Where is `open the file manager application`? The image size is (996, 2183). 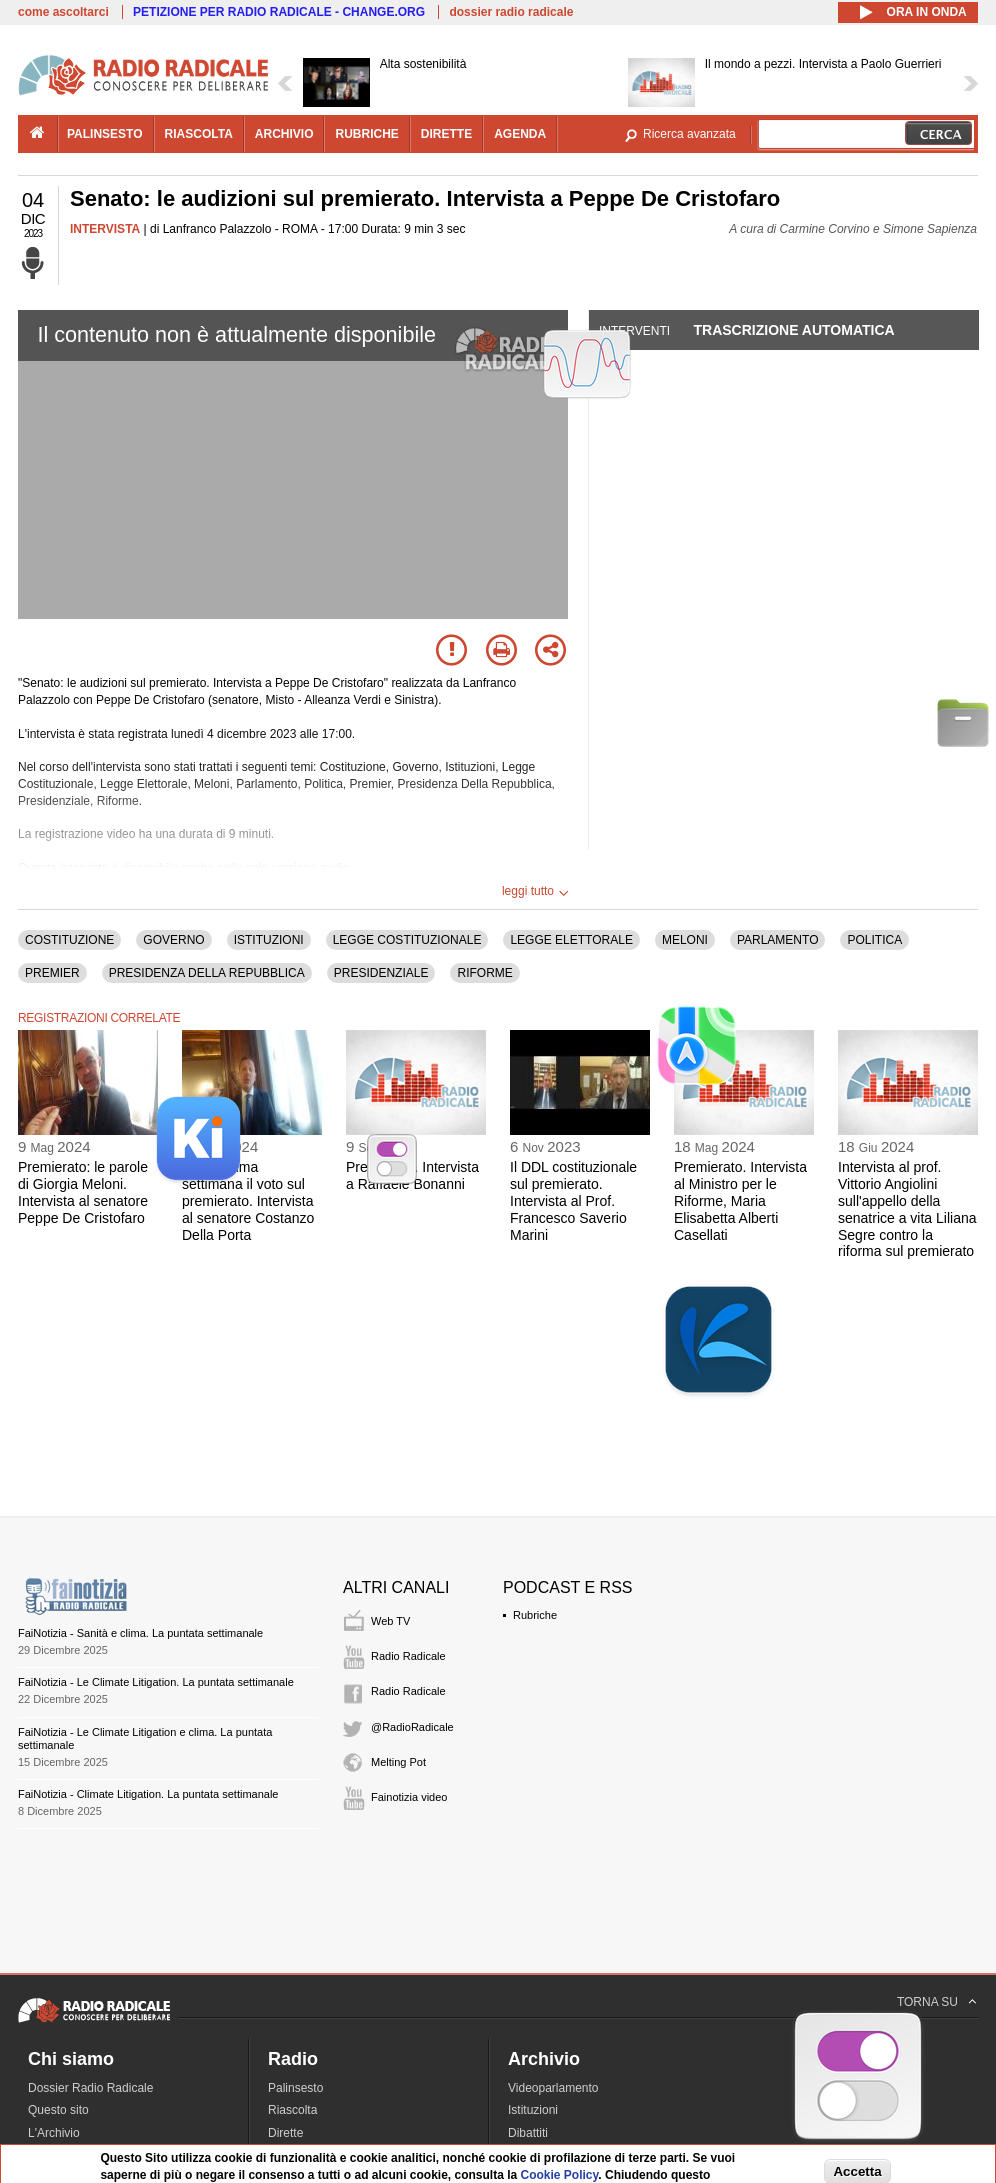
open the file manager application is located at coordinates (963, 723).